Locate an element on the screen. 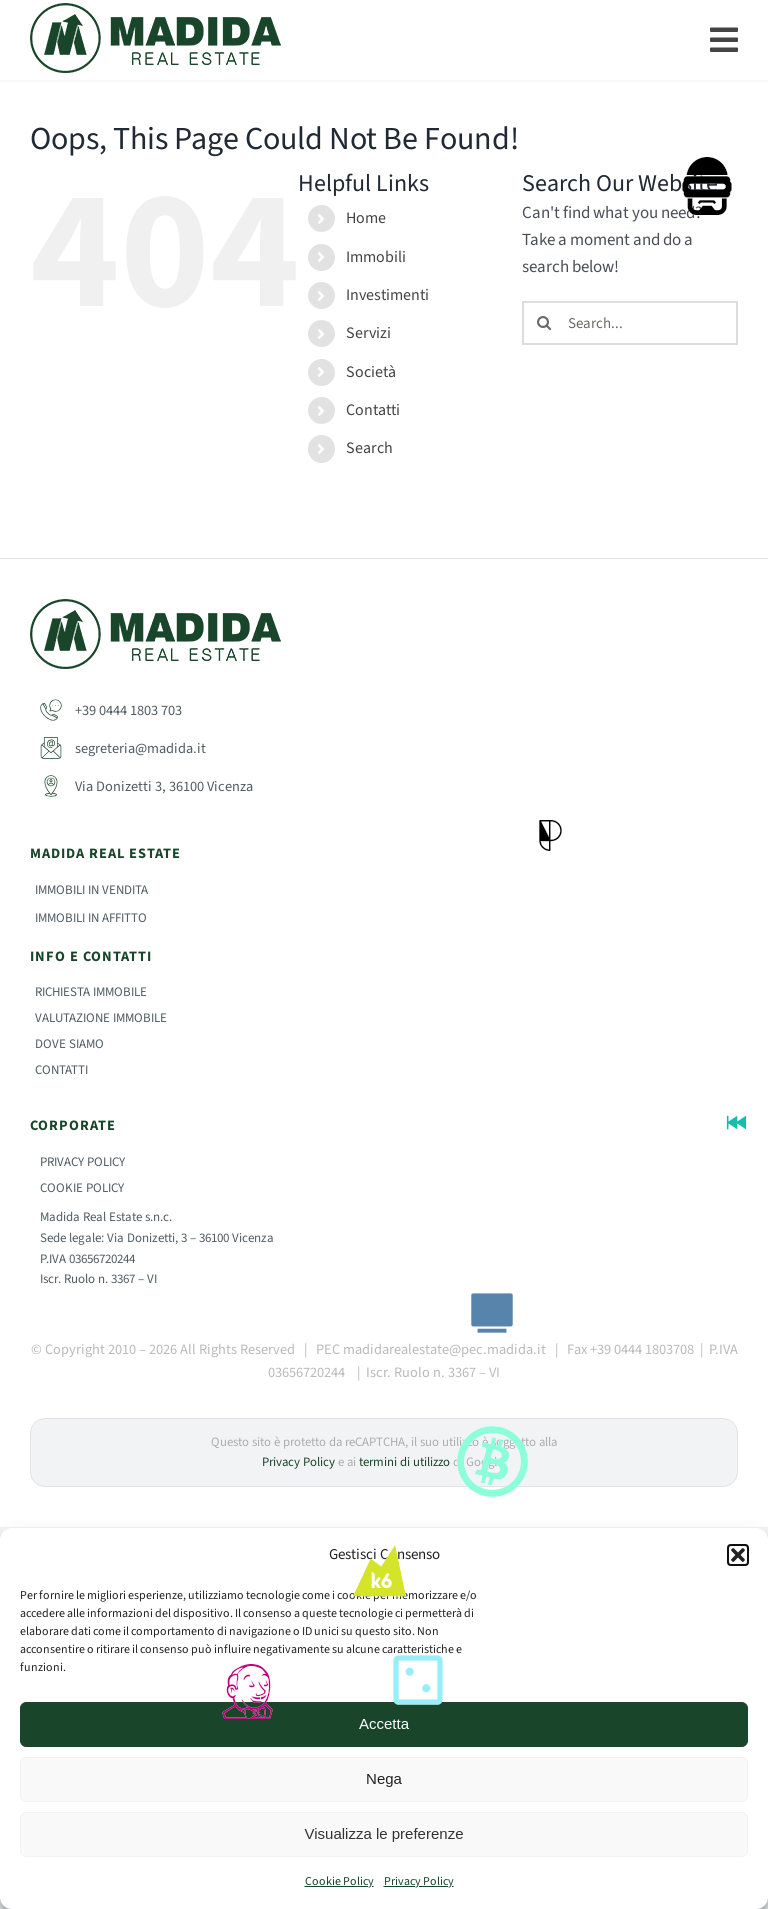  rubocop ruby code linter logo is located at coordinates (707, 186).